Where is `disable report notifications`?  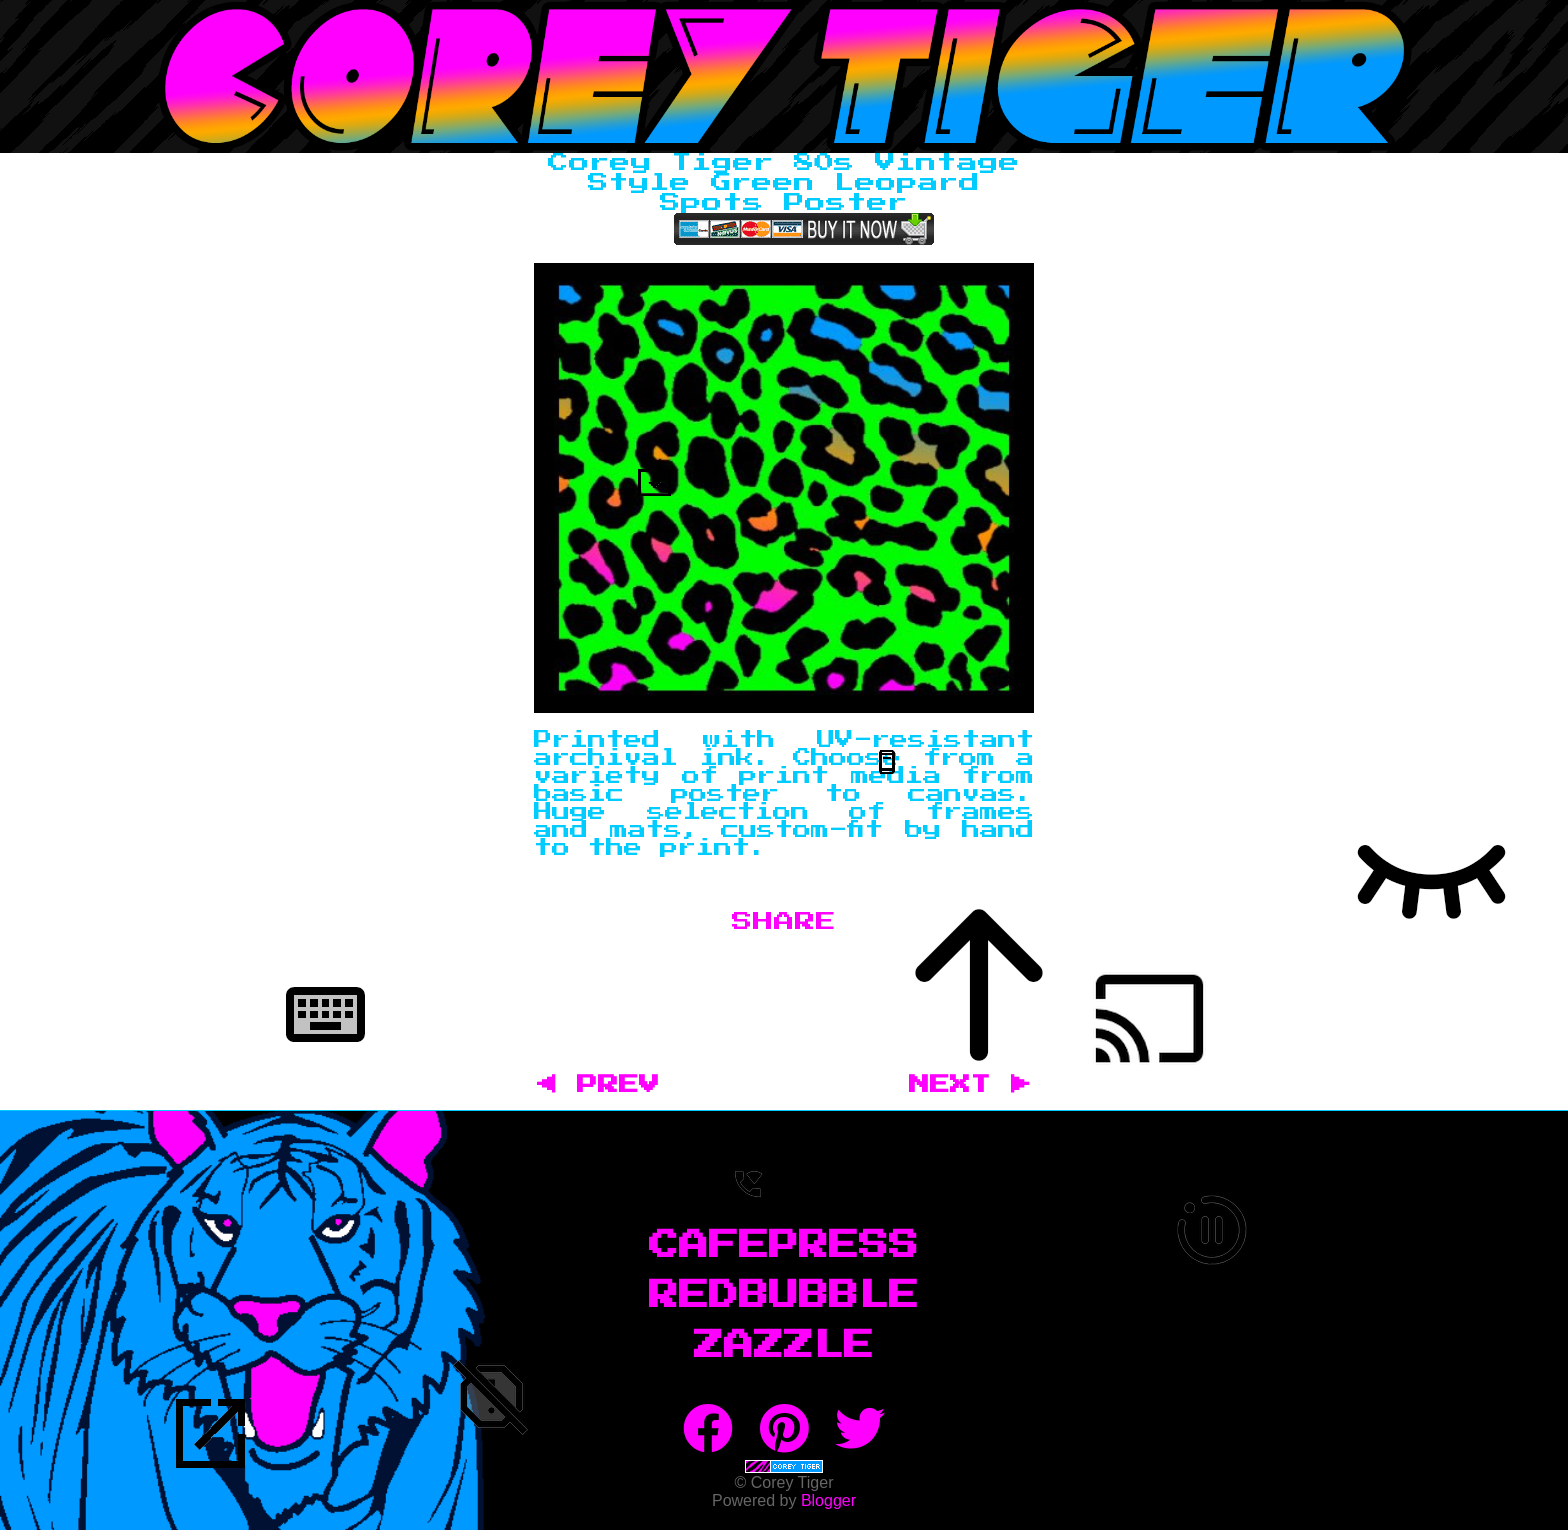
disable report notifications is located at coordinates (491, 1396).